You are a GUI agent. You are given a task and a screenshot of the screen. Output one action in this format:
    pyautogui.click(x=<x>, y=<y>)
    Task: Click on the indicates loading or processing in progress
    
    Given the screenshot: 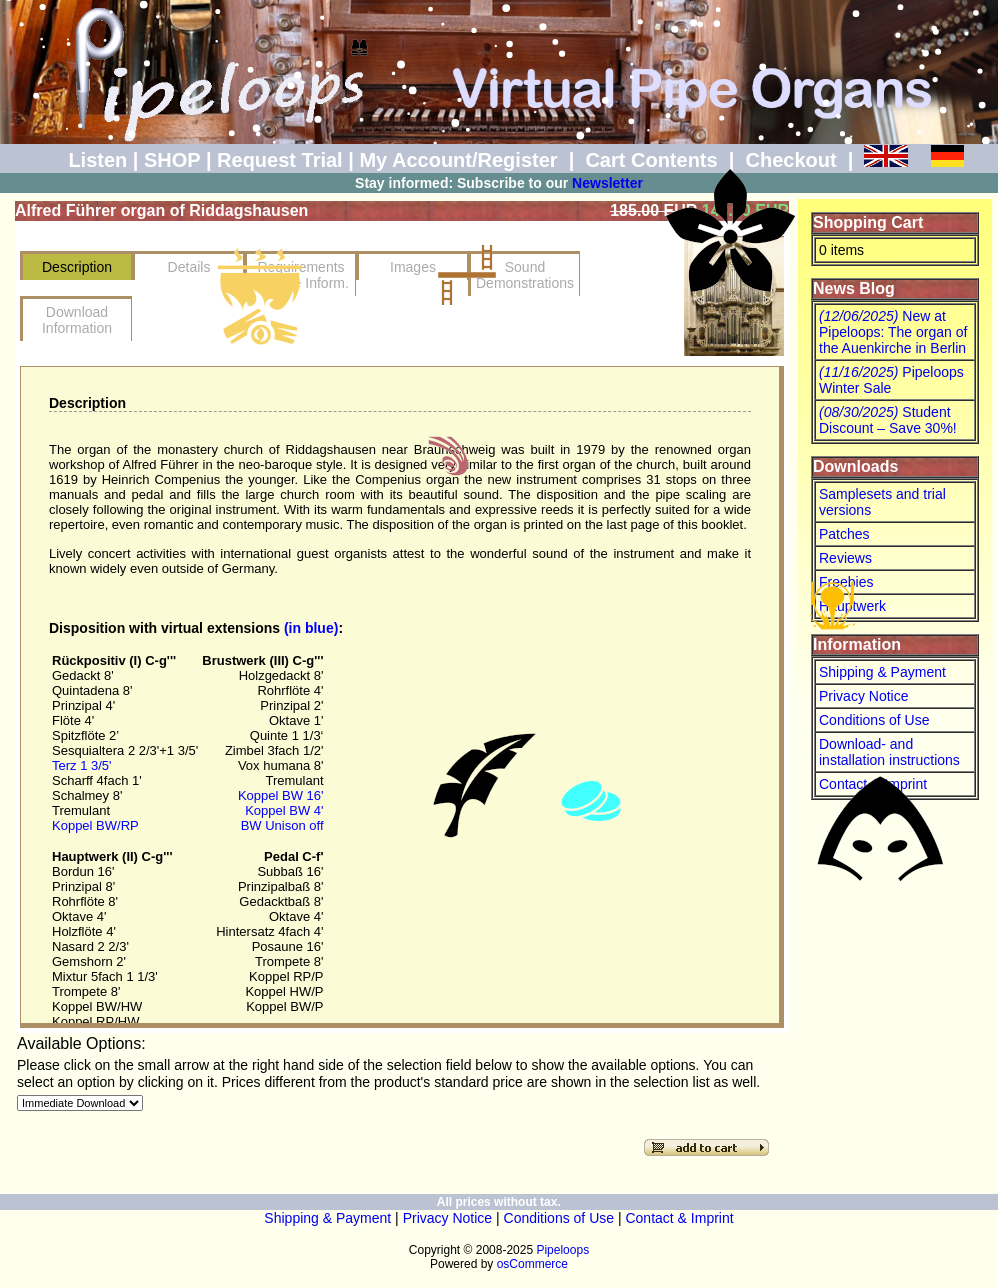 What is the action you would take?
    pyautogui.click(x=448, y=456)
    